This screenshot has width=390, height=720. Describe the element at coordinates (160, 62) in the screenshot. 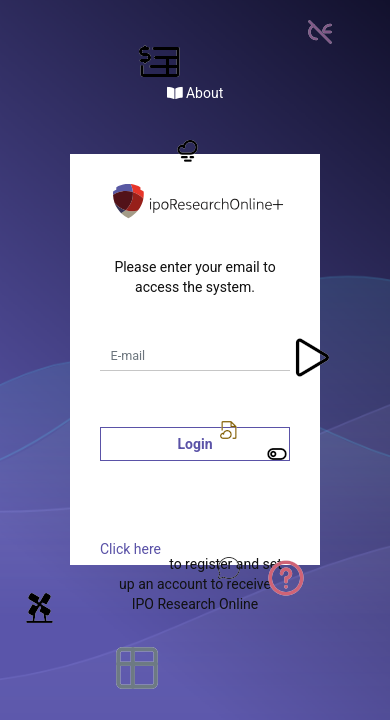

I see `view invoice details` at that location.